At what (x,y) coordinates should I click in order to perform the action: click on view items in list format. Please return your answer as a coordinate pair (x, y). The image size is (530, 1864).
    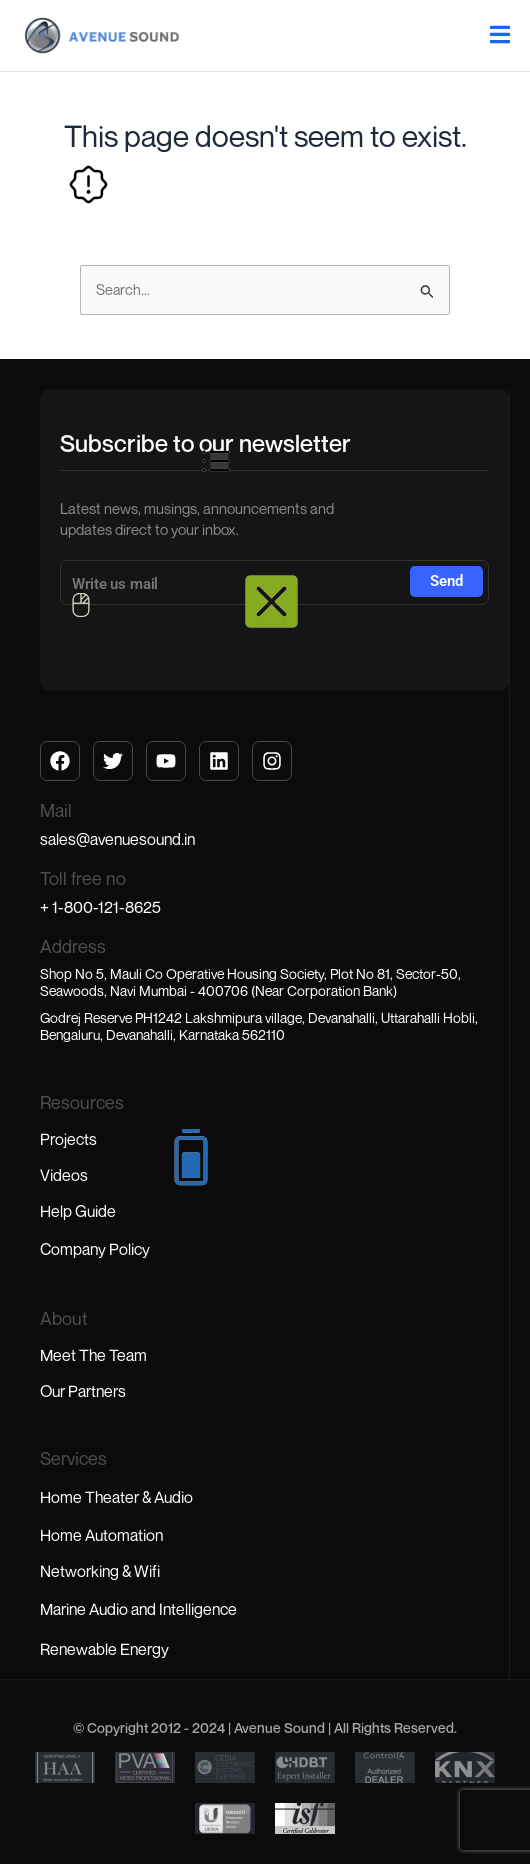
    Looking at the image, I should click on (216, 461).